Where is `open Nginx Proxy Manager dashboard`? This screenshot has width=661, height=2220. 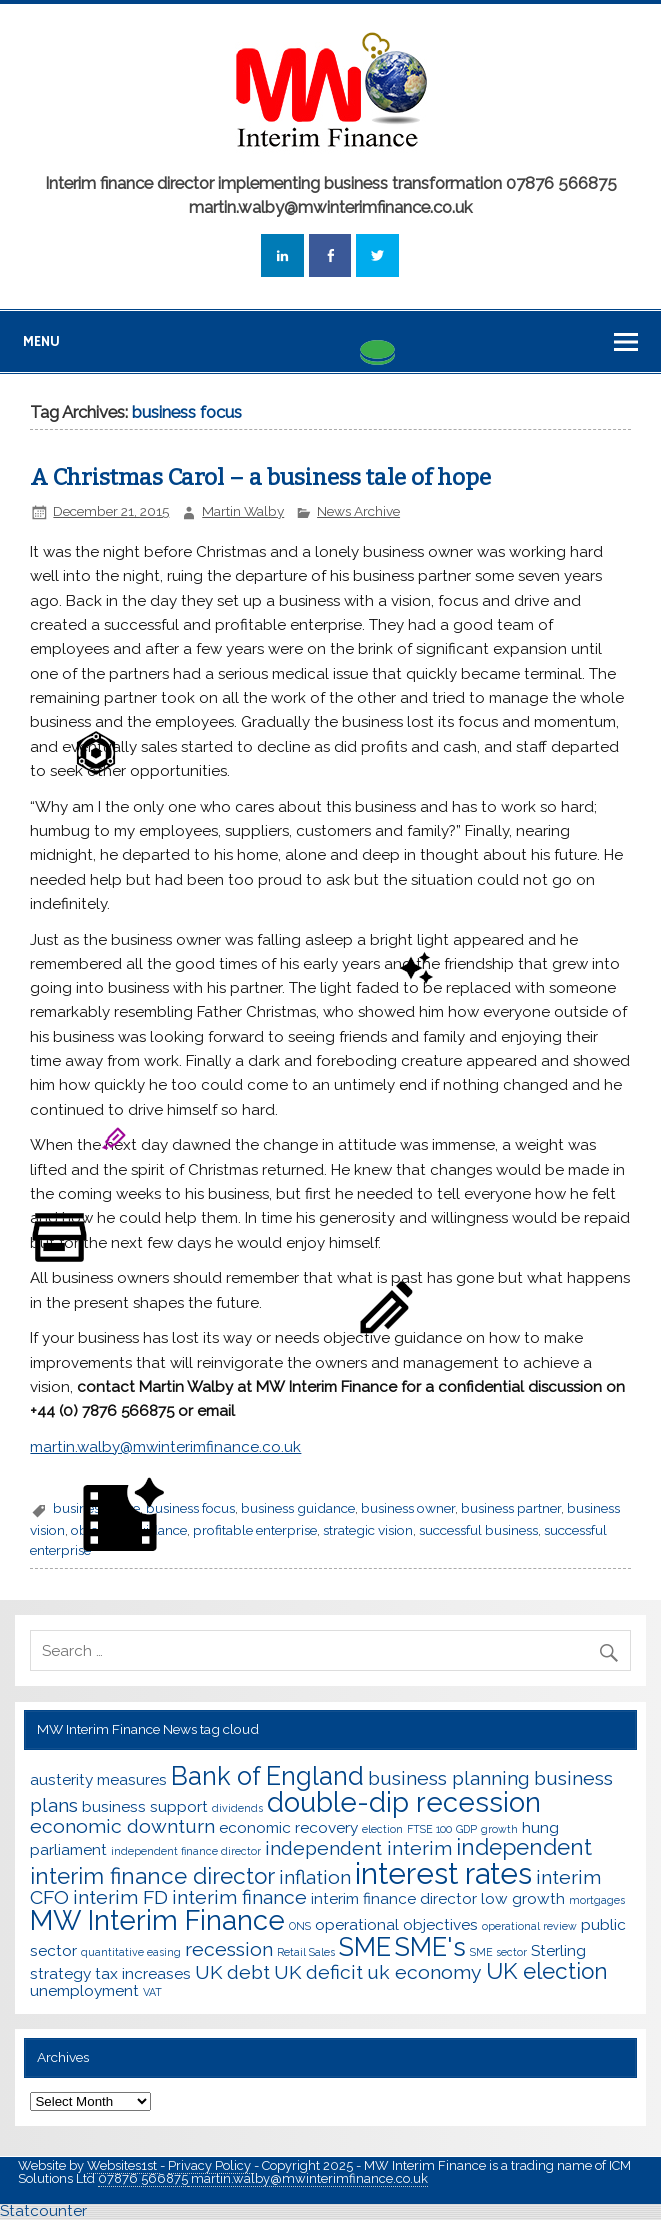
open Nginx Proxy Manager dashboard is located at coordinates (96, 753).